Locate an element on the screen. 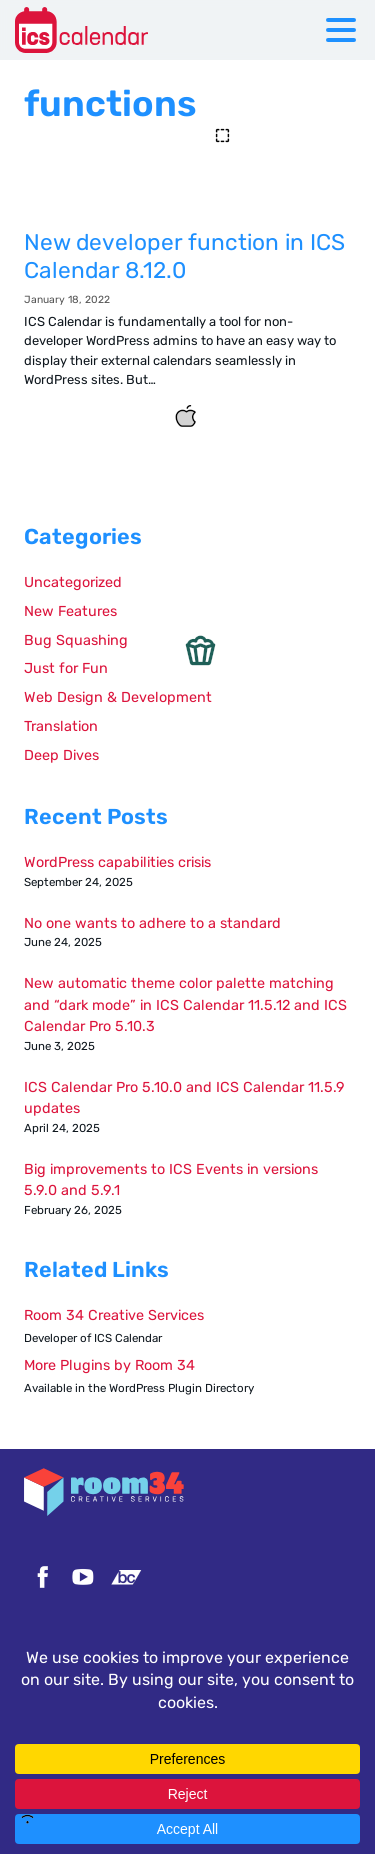 Image resolution: width=375 pixels, height=1854 pixels. access movies or entertainment section is located at coordinates (200, 651).